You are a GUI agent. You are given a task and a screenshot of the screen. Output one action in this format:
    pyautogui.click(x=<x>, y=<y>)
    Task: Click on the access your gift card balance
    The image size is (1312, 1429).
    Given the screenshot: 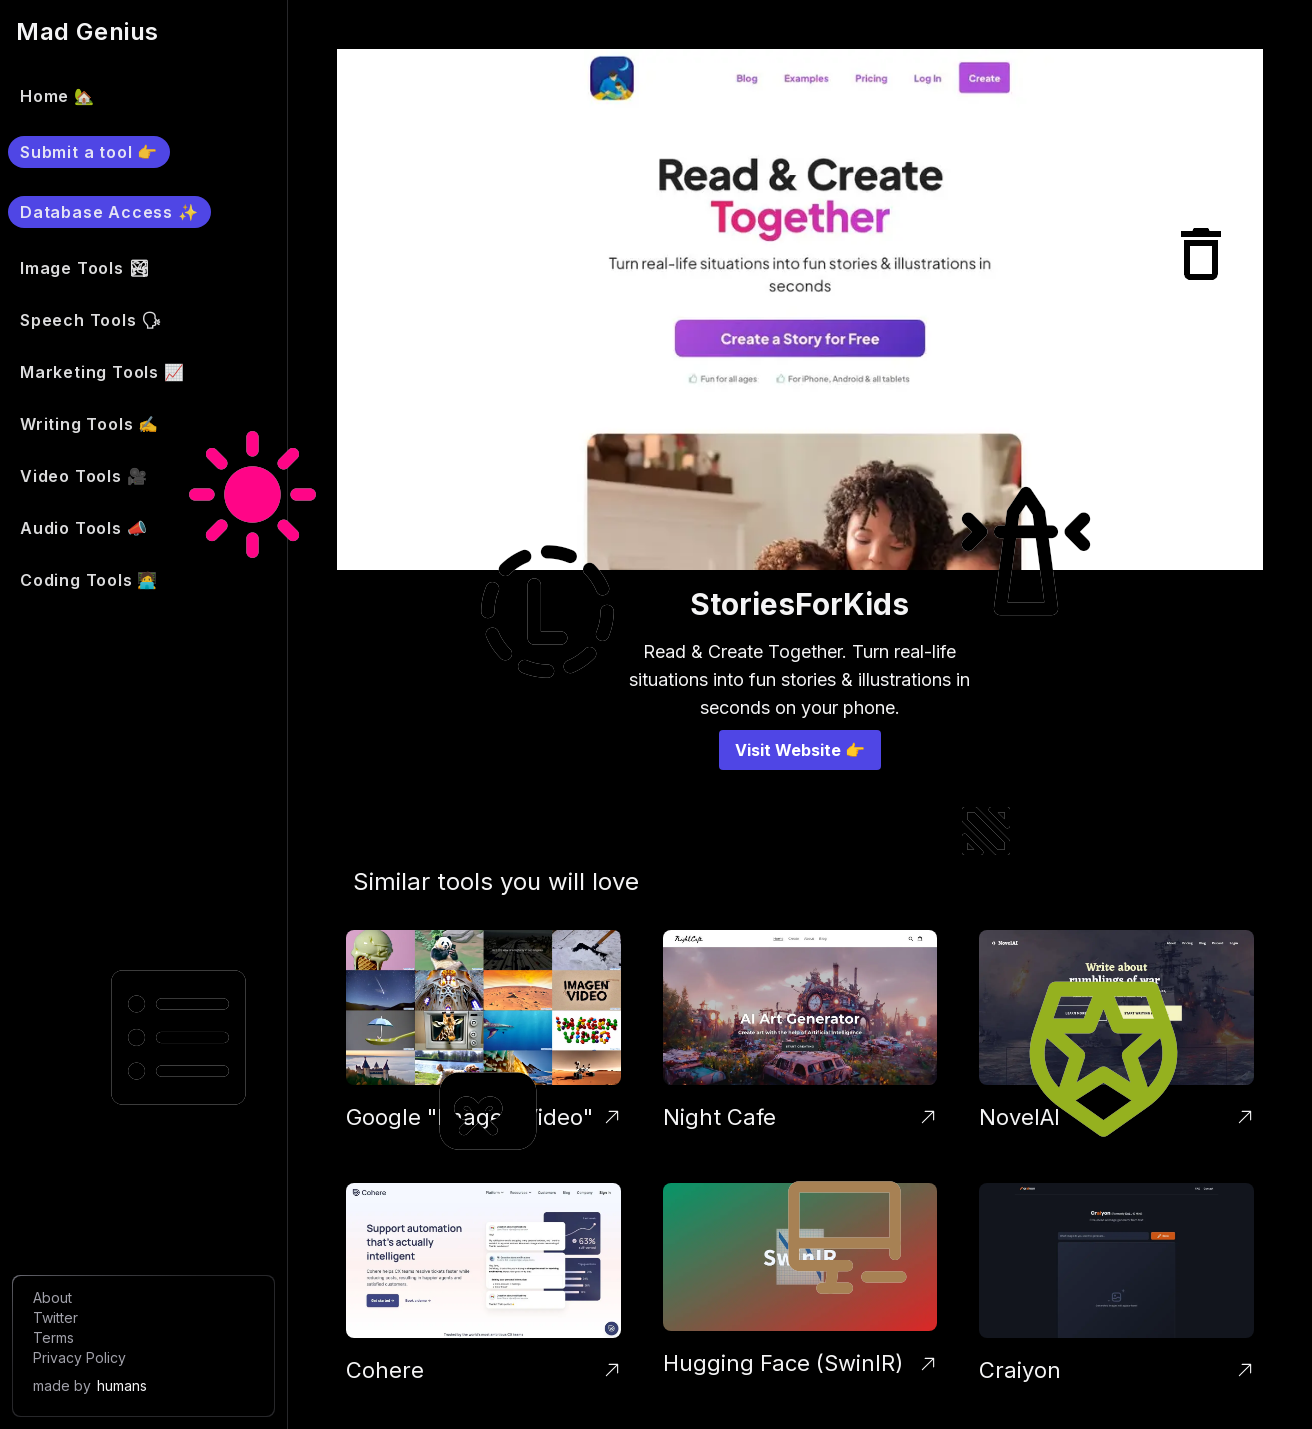 What is the action you would take?
    pyautogui.click(x=488, y=1111)
    